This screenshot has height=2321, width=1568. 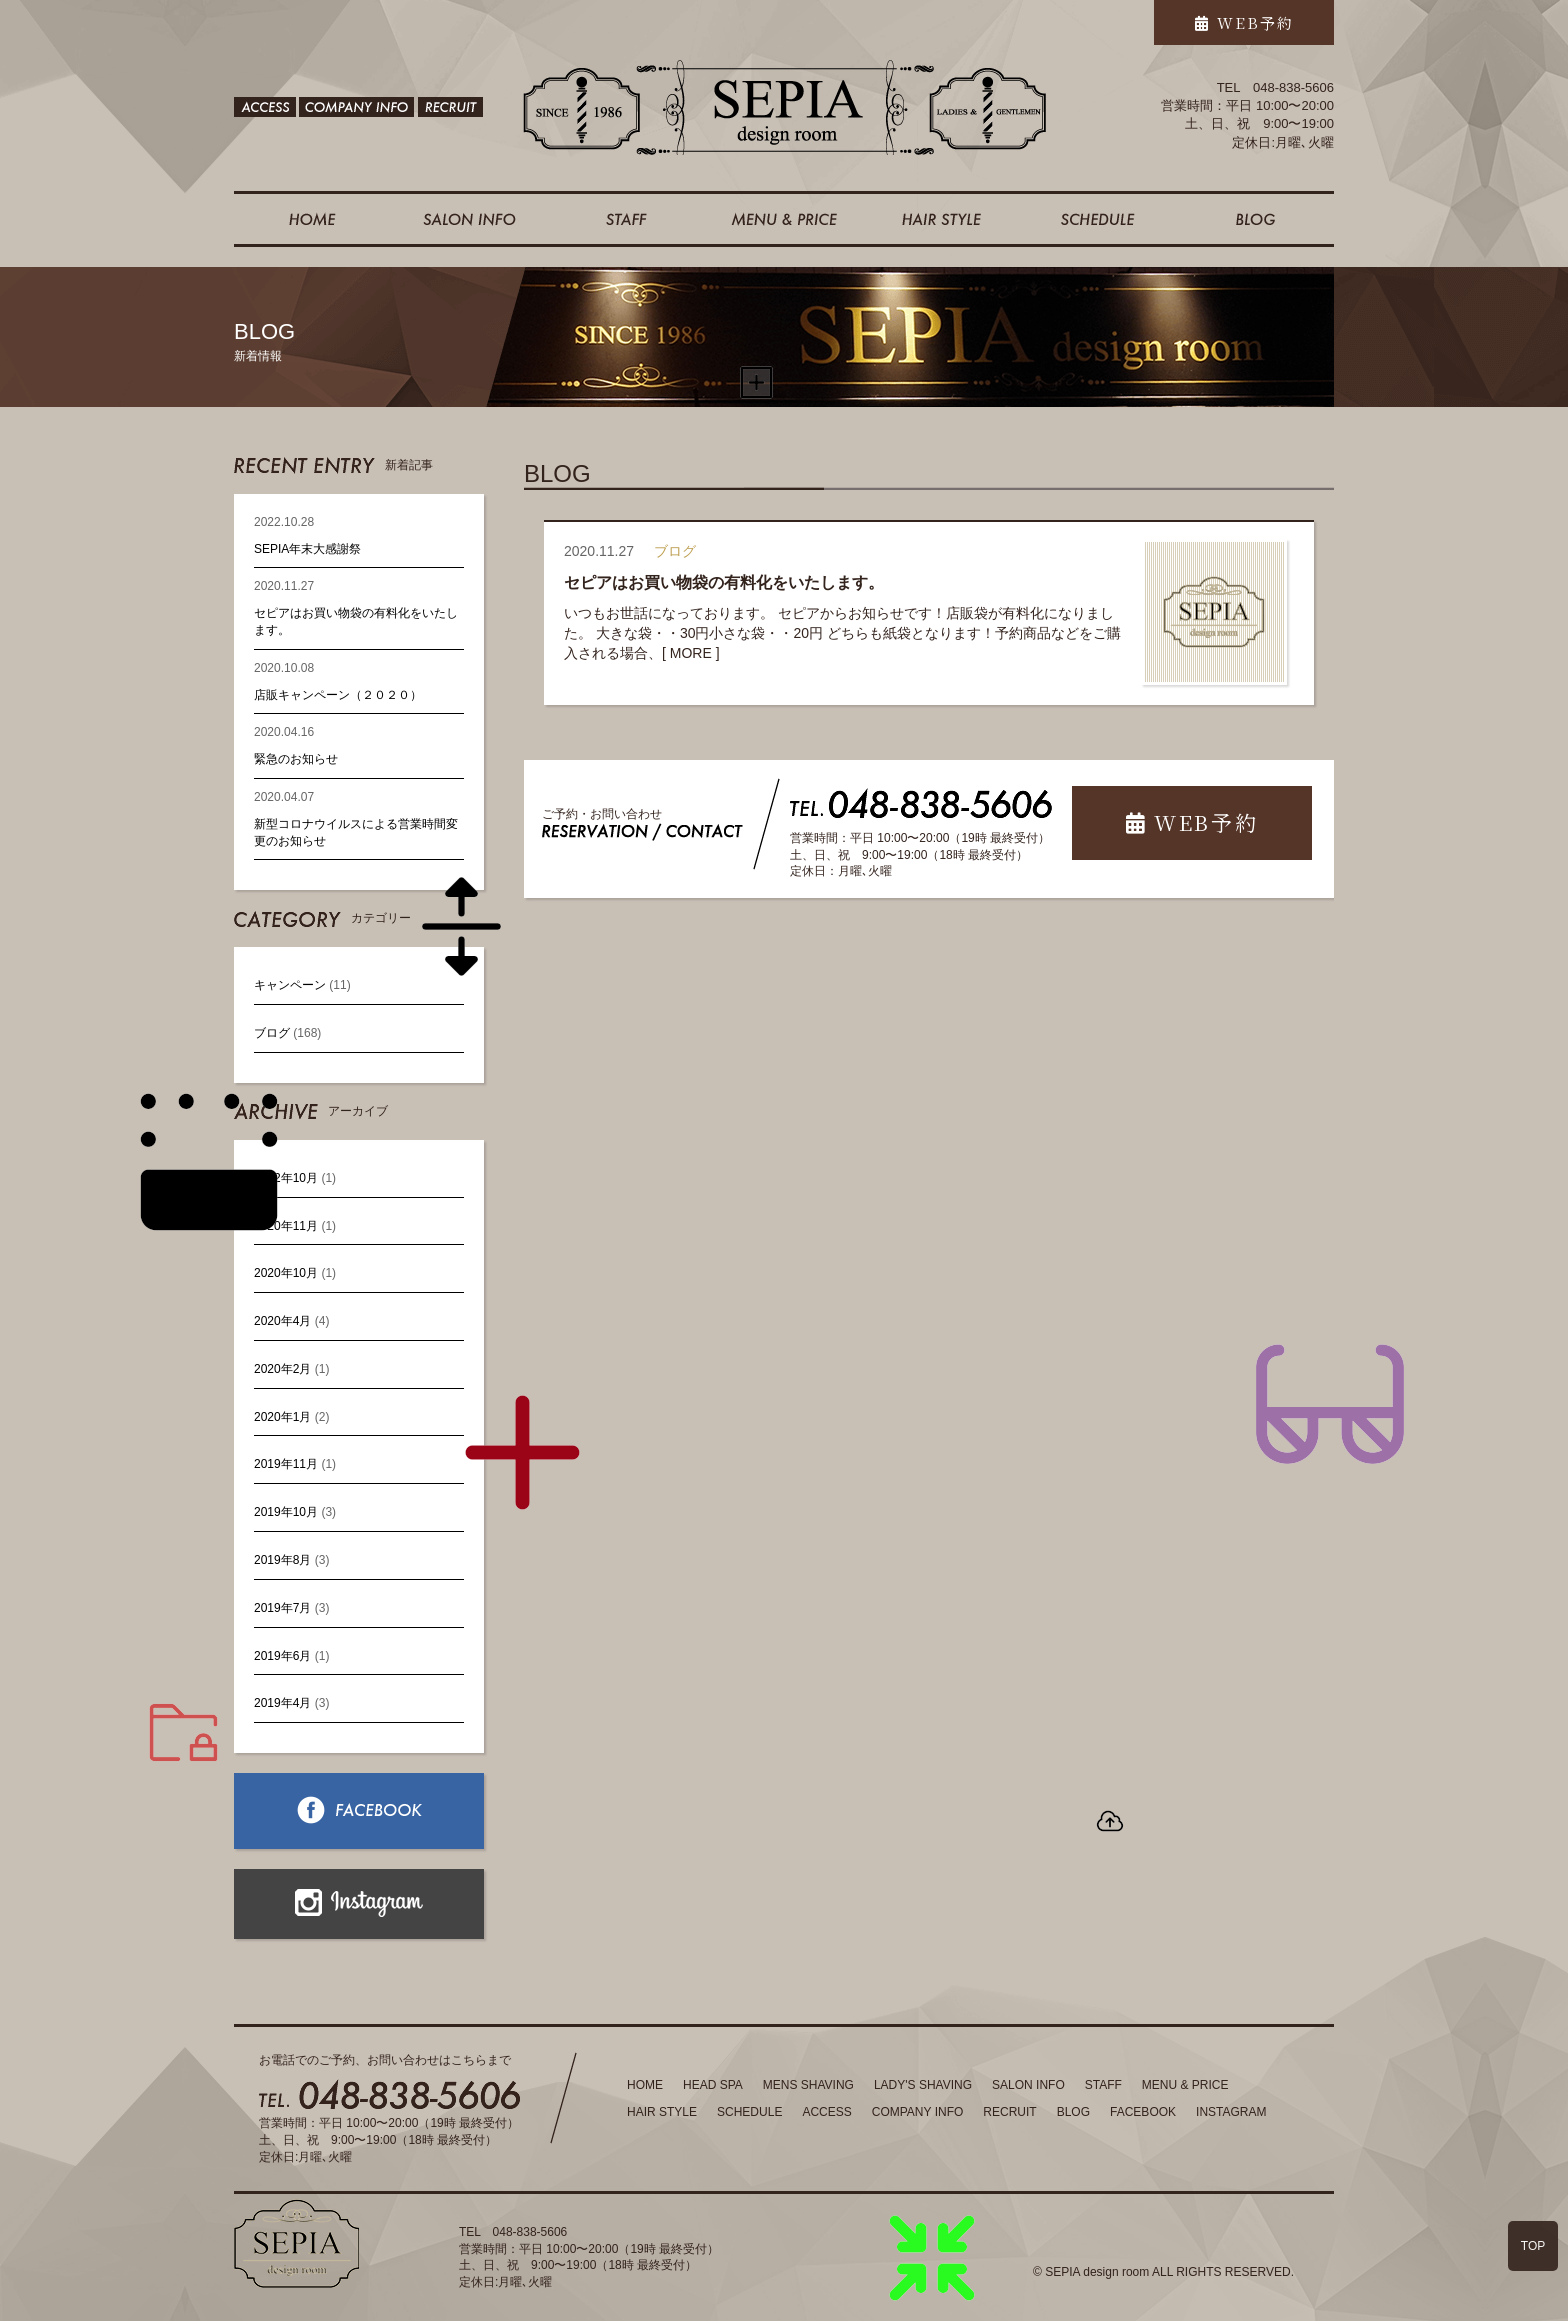 I want to click on upload file to cloud storage, so click(x=1110, y=1821).